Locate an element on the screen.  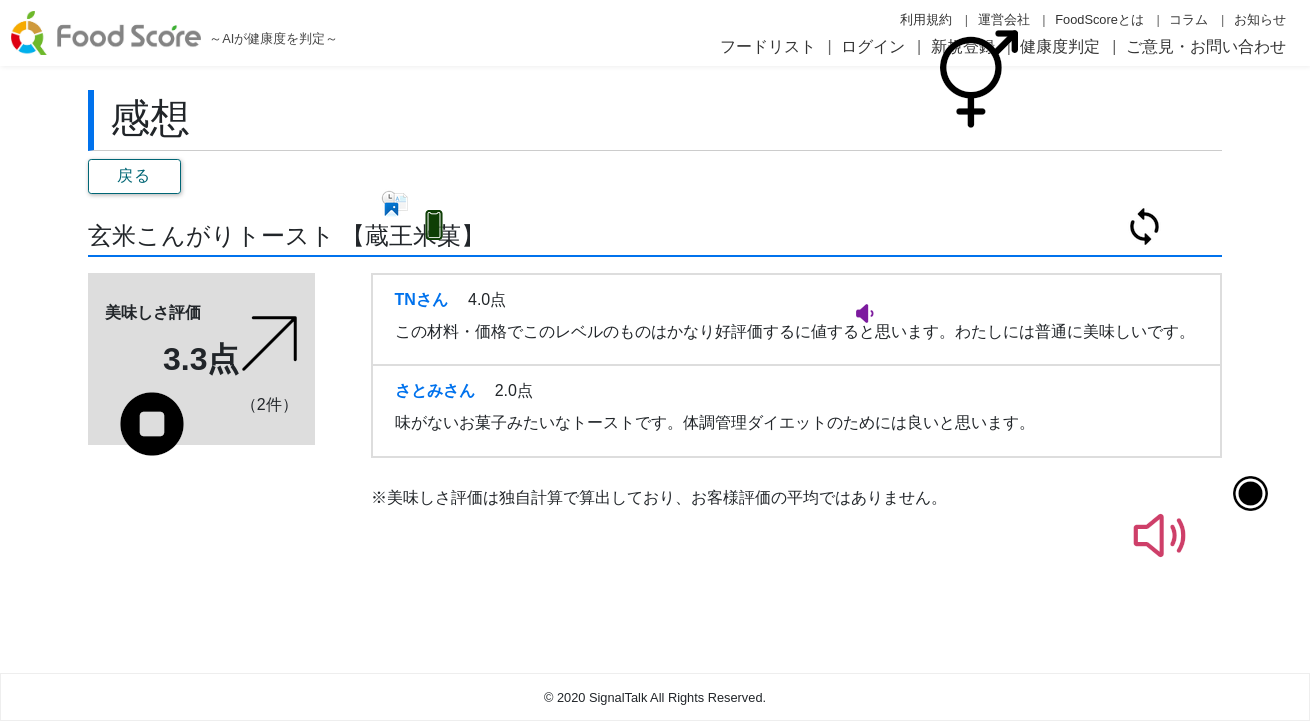
adjust audio volume to medium level is located at coordinates (1159, 535).